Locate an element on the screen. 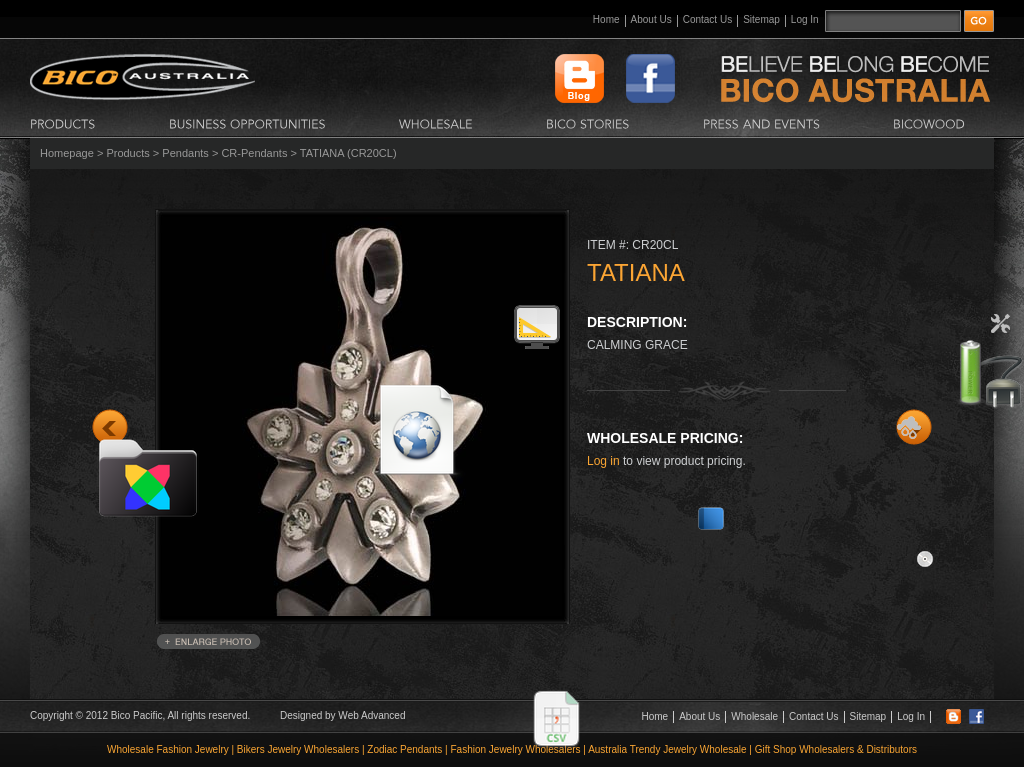  indicates a rewritable CD drive or disc is located at coordinates (925, 559).